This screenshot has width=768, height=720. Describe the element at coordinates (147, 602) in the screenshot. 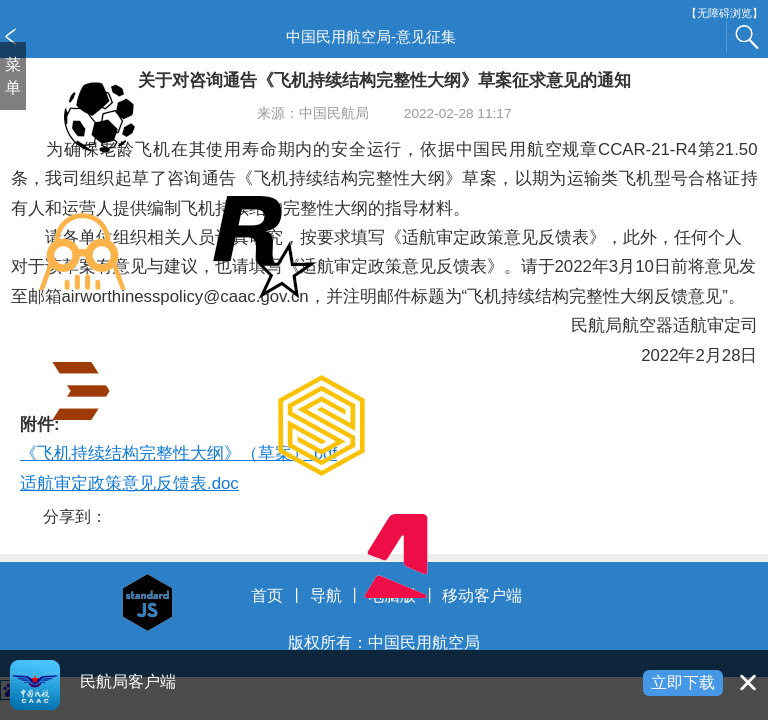

I see `standardjs javascript linting tool logo` at that location.